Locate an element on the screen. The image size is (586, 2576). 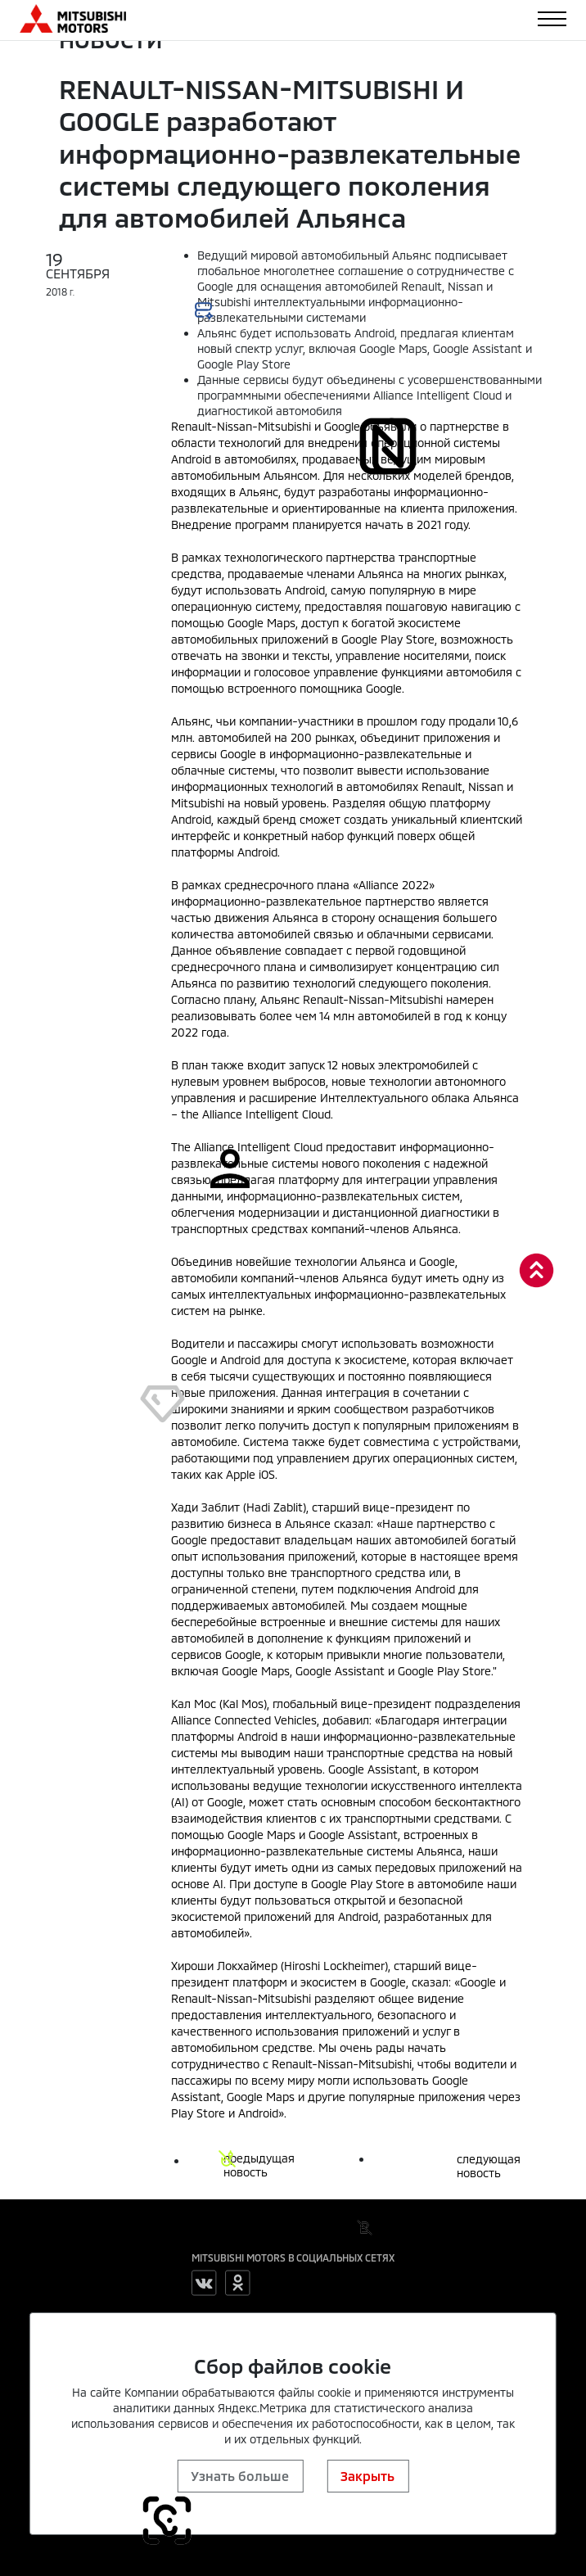
view your profile is located at coordinates (230, 1168).